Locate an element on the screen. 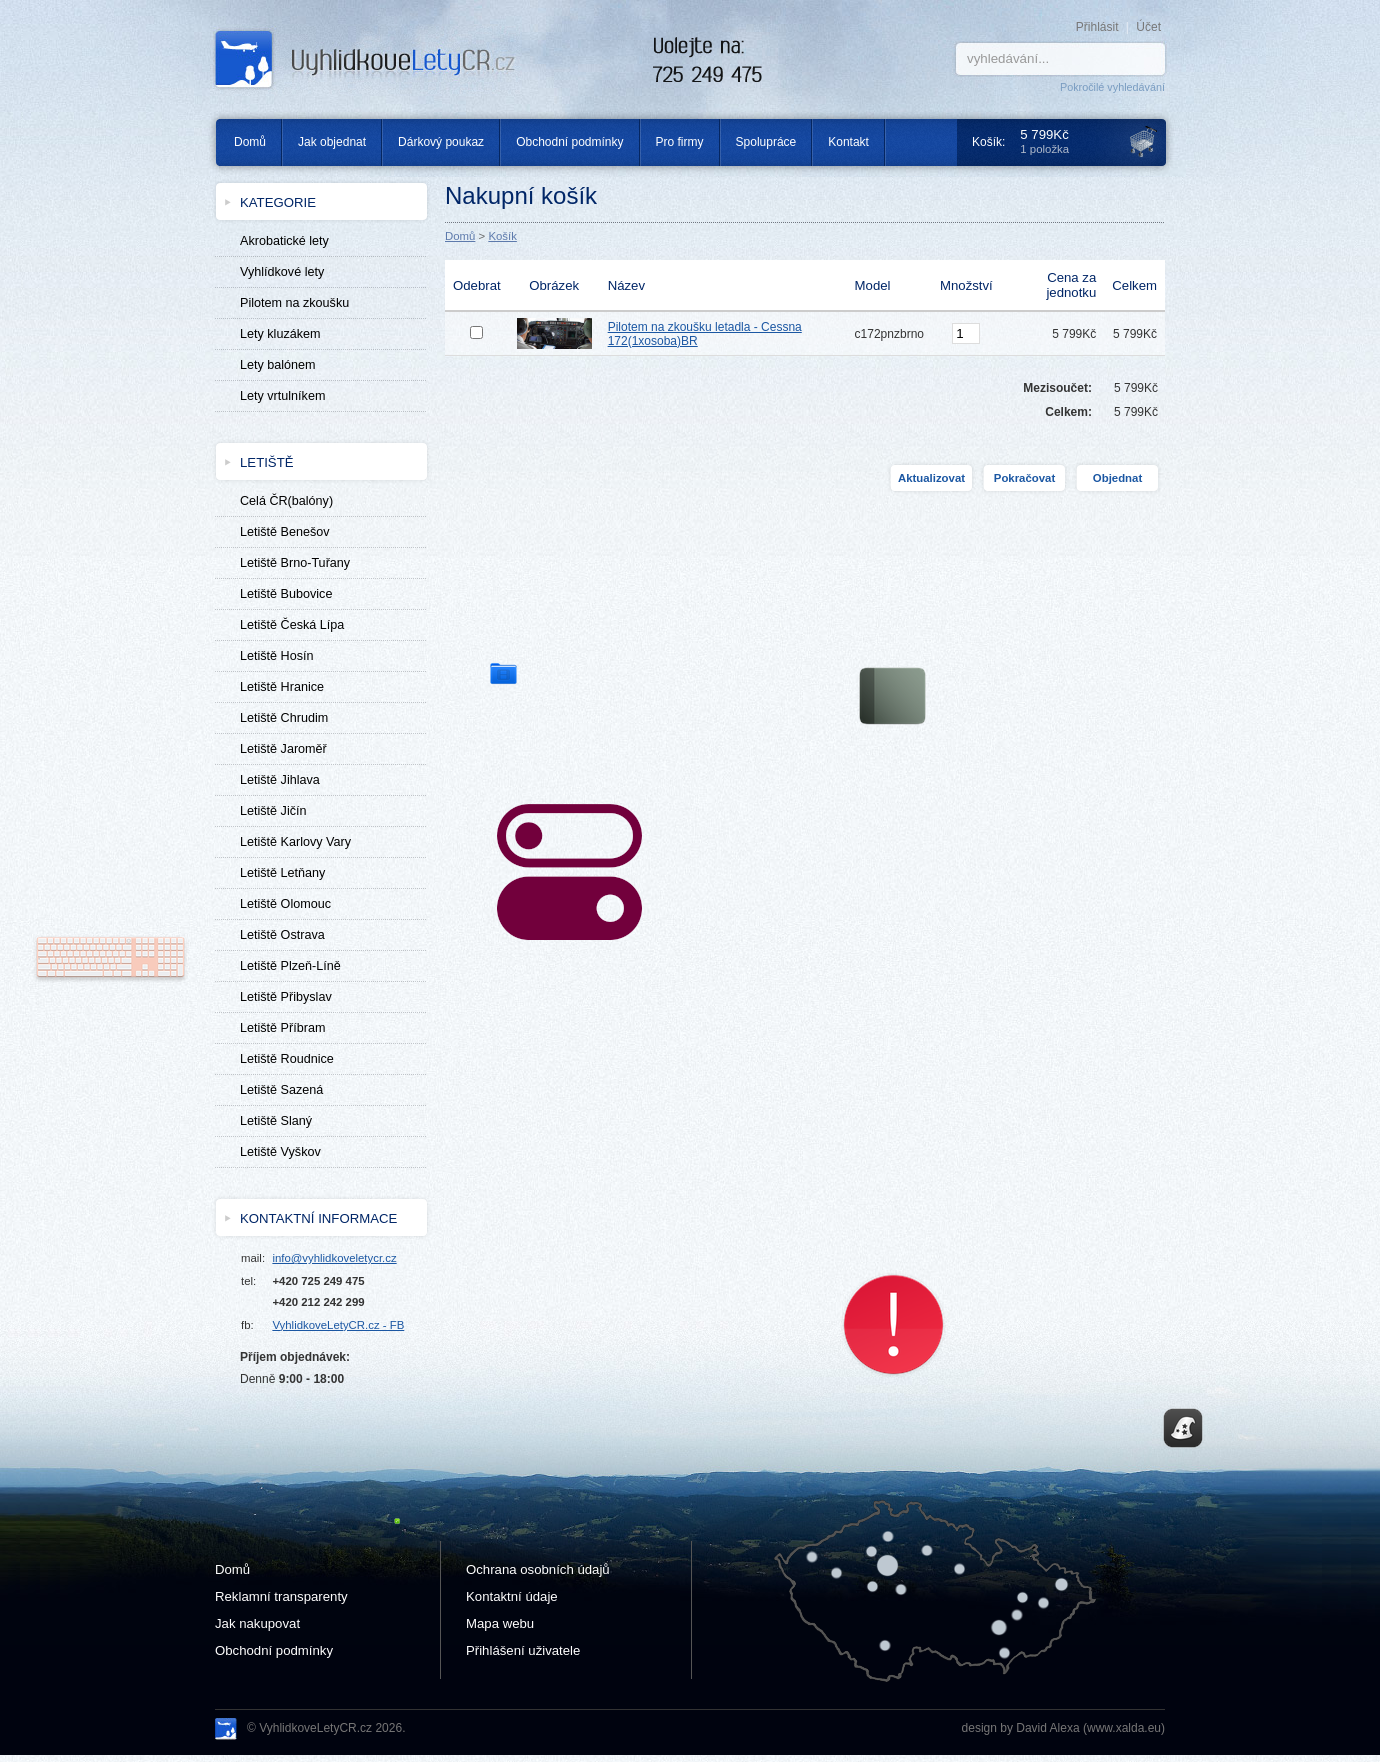 This screenshot has height=1762, width=1380. apple magic keyboard with touch id in orange/pink is located at coordinates (110, 956).